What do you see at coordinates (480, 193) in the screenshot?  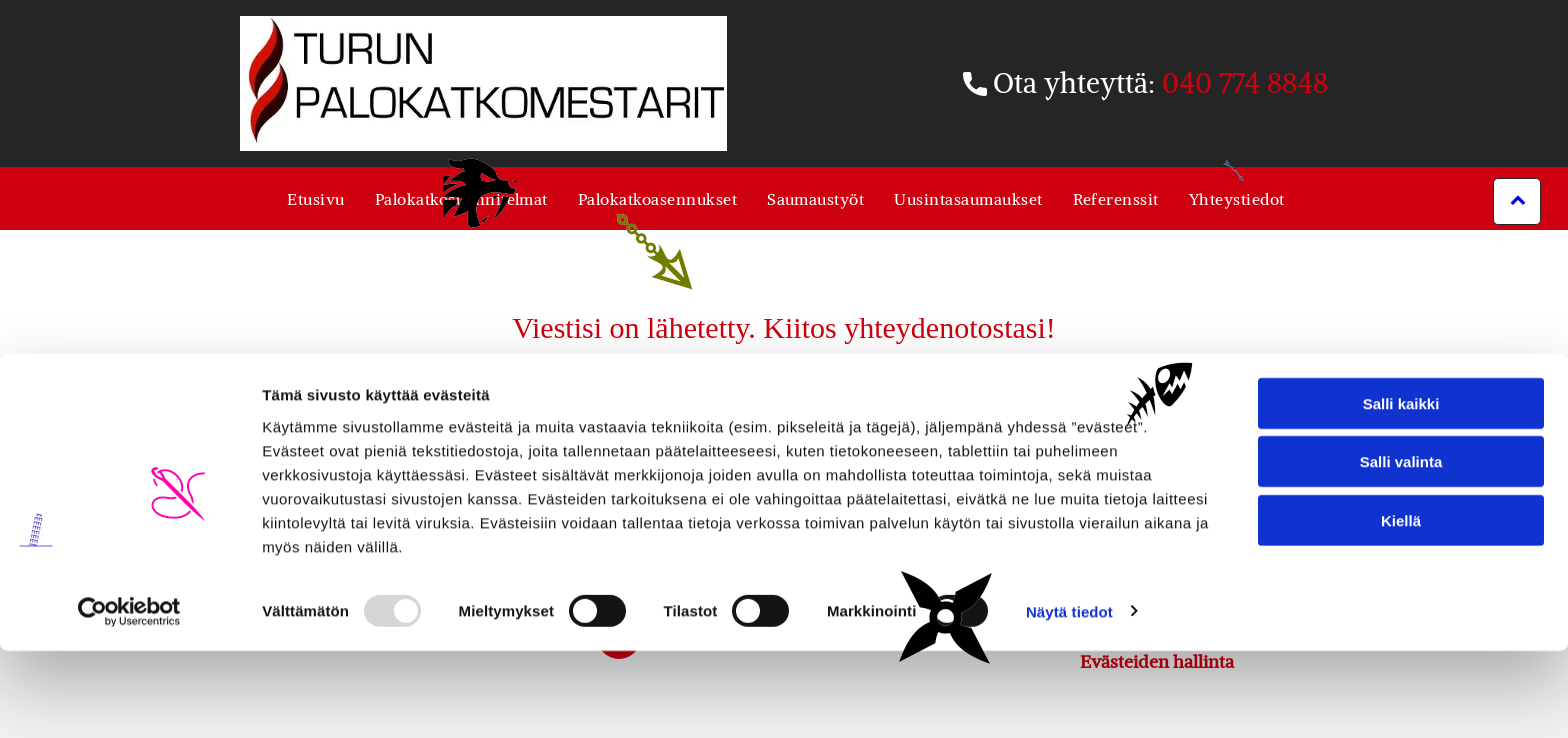 I see `select saber-toothed cat character or avatar` at bounding box center [480, 193].